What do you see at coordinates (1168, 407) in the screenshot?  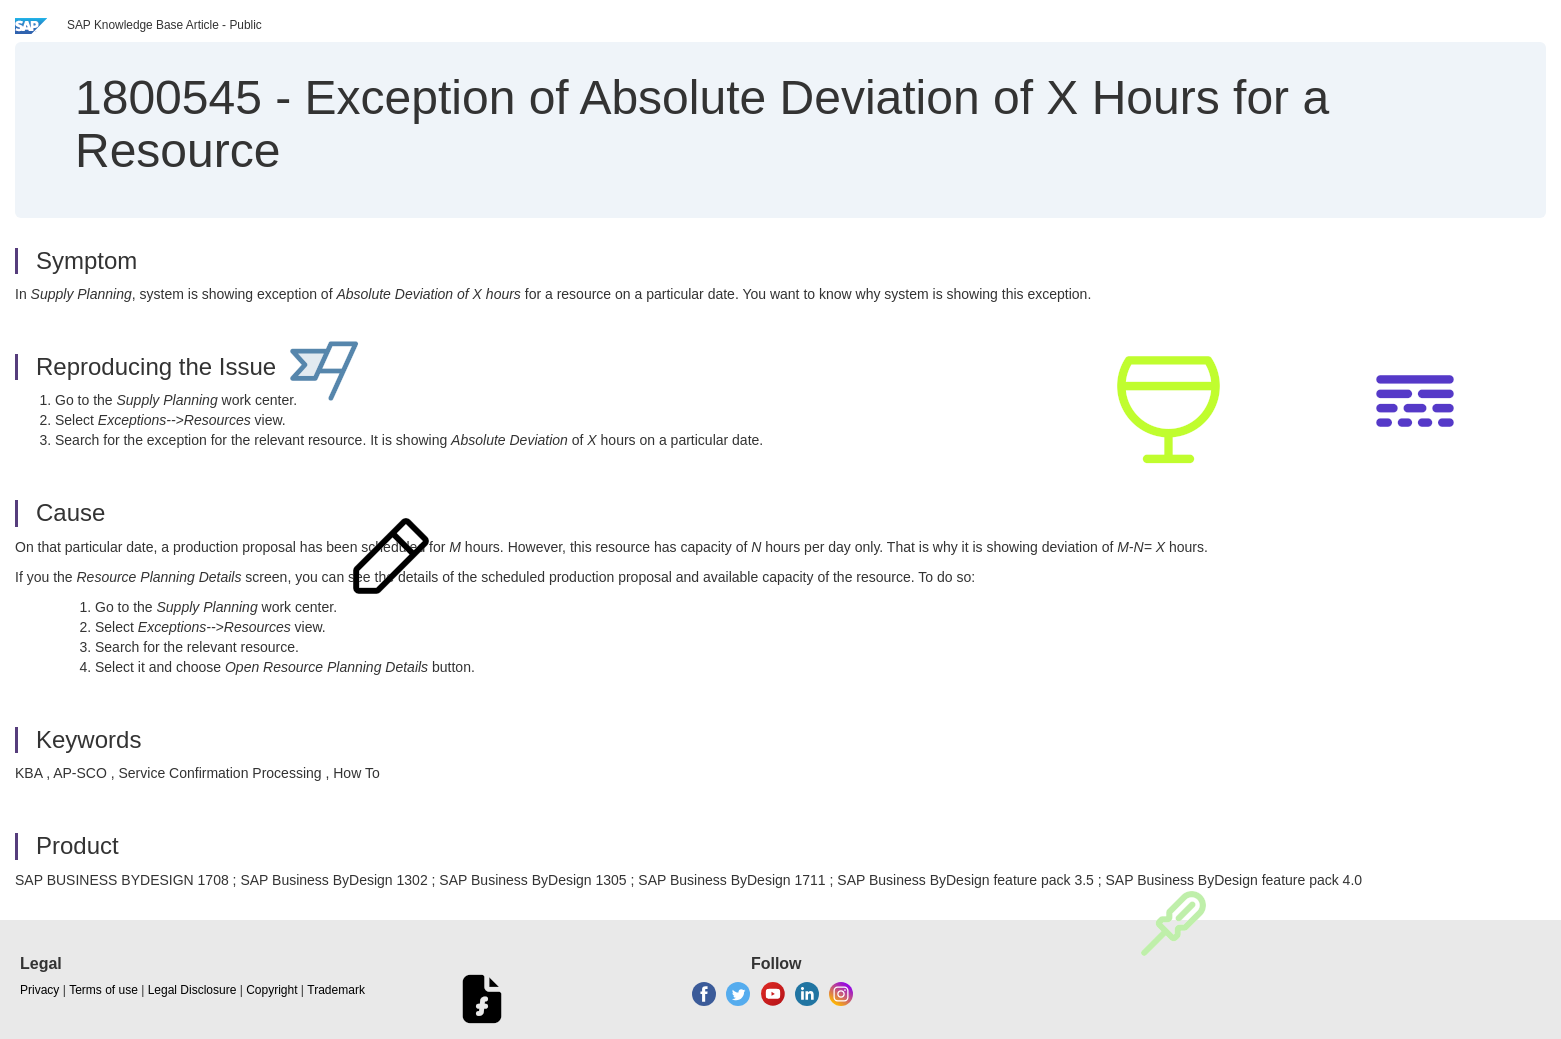 I see `browse wine or spirits menu` at bounding box center [1168, 407].